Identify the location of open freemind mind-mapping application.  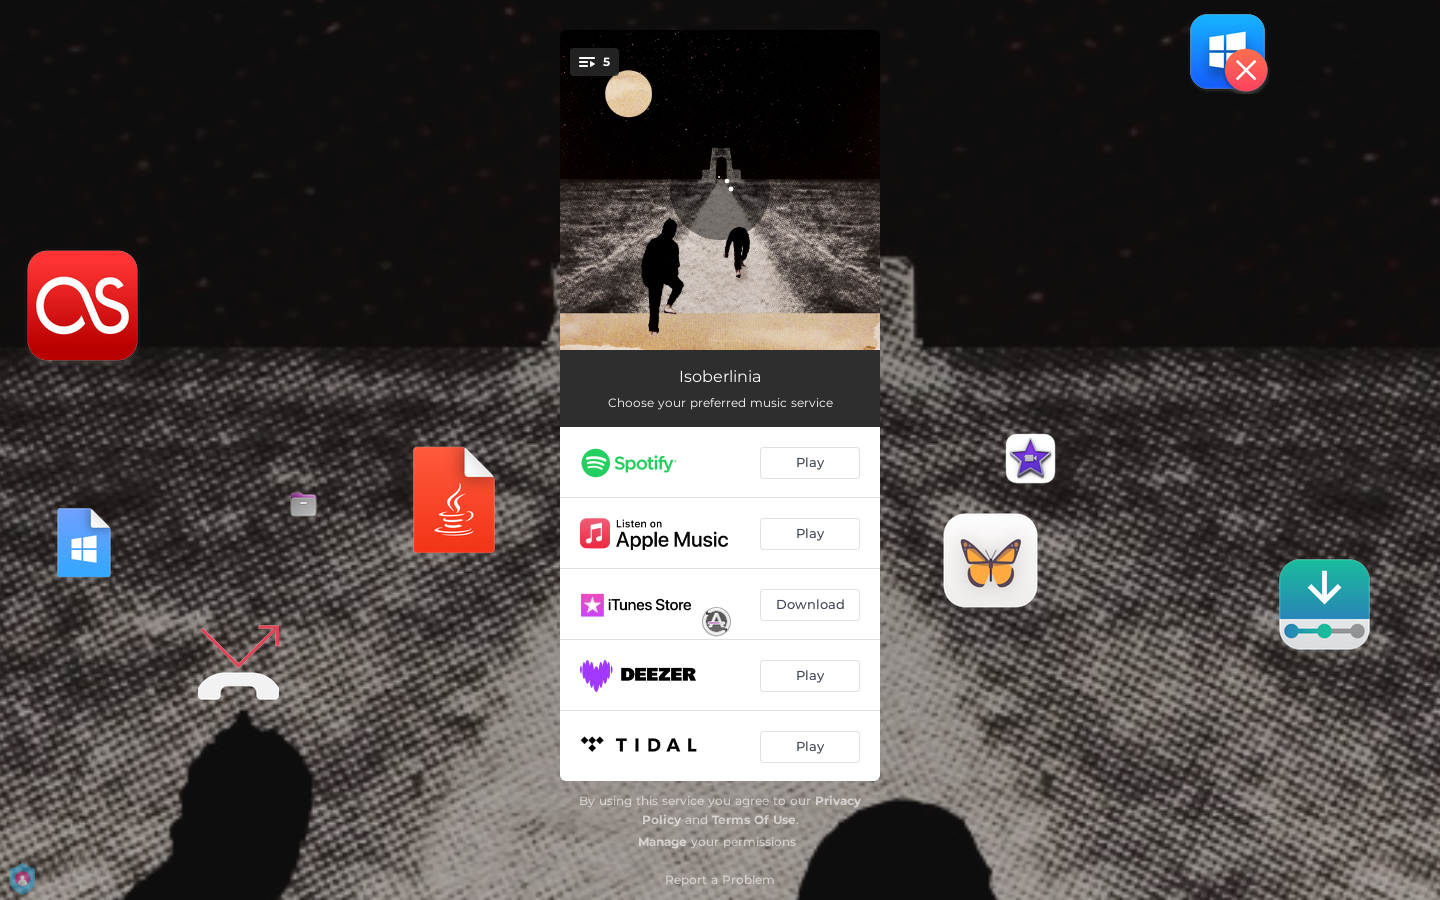
(990, 560).